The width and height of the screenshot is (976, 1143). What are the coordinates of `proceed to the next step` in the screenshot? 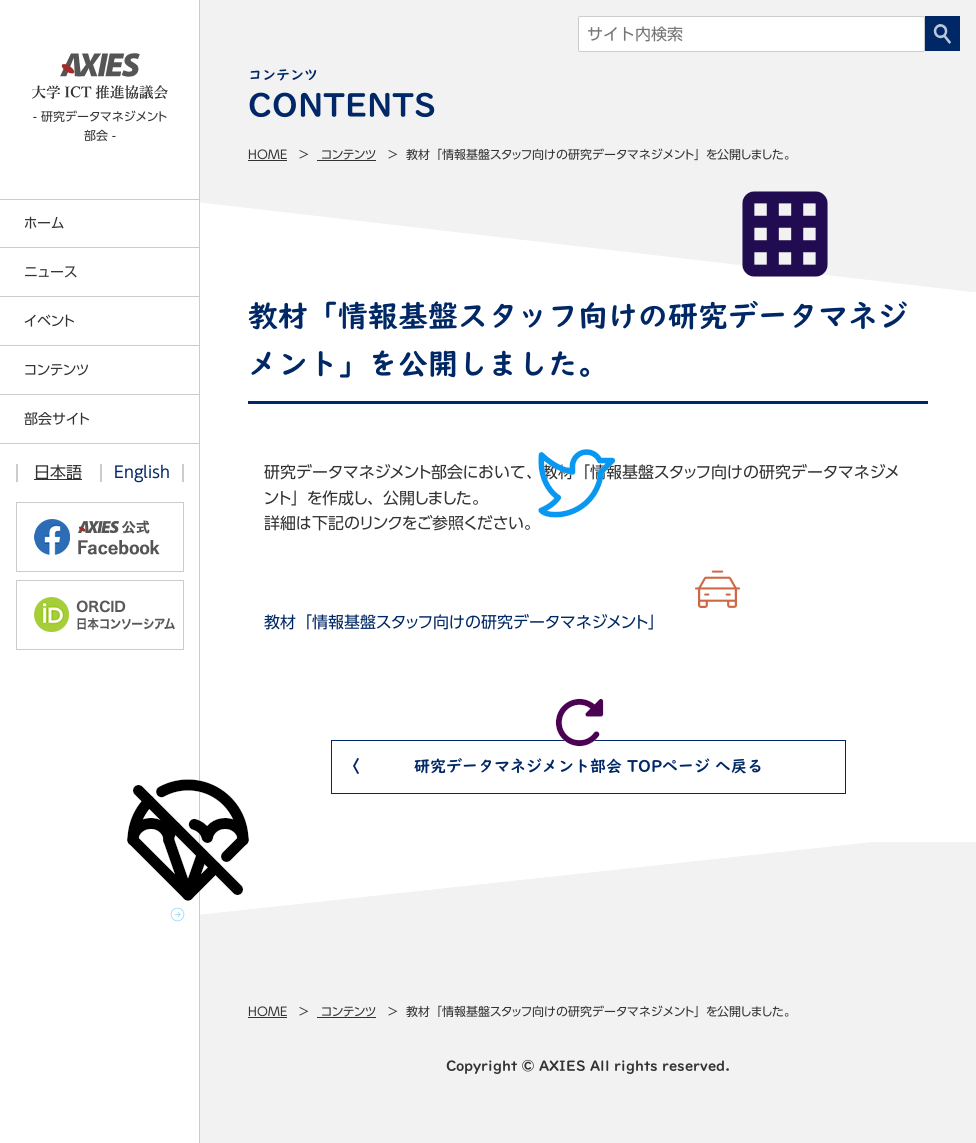 It's located at (177, 914).